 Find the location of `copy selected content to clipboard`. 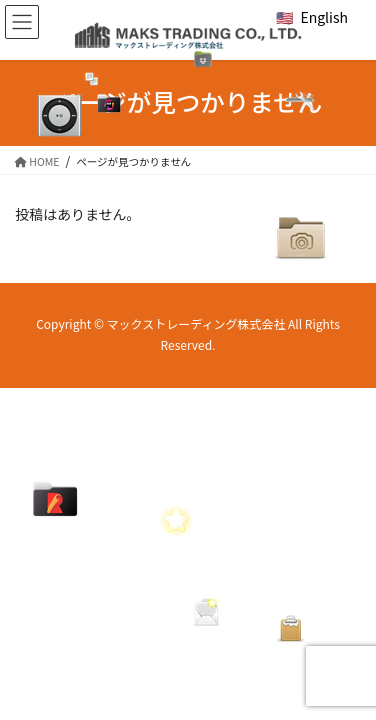

copy selected content to clipboard is located at coordinates (91, 78).